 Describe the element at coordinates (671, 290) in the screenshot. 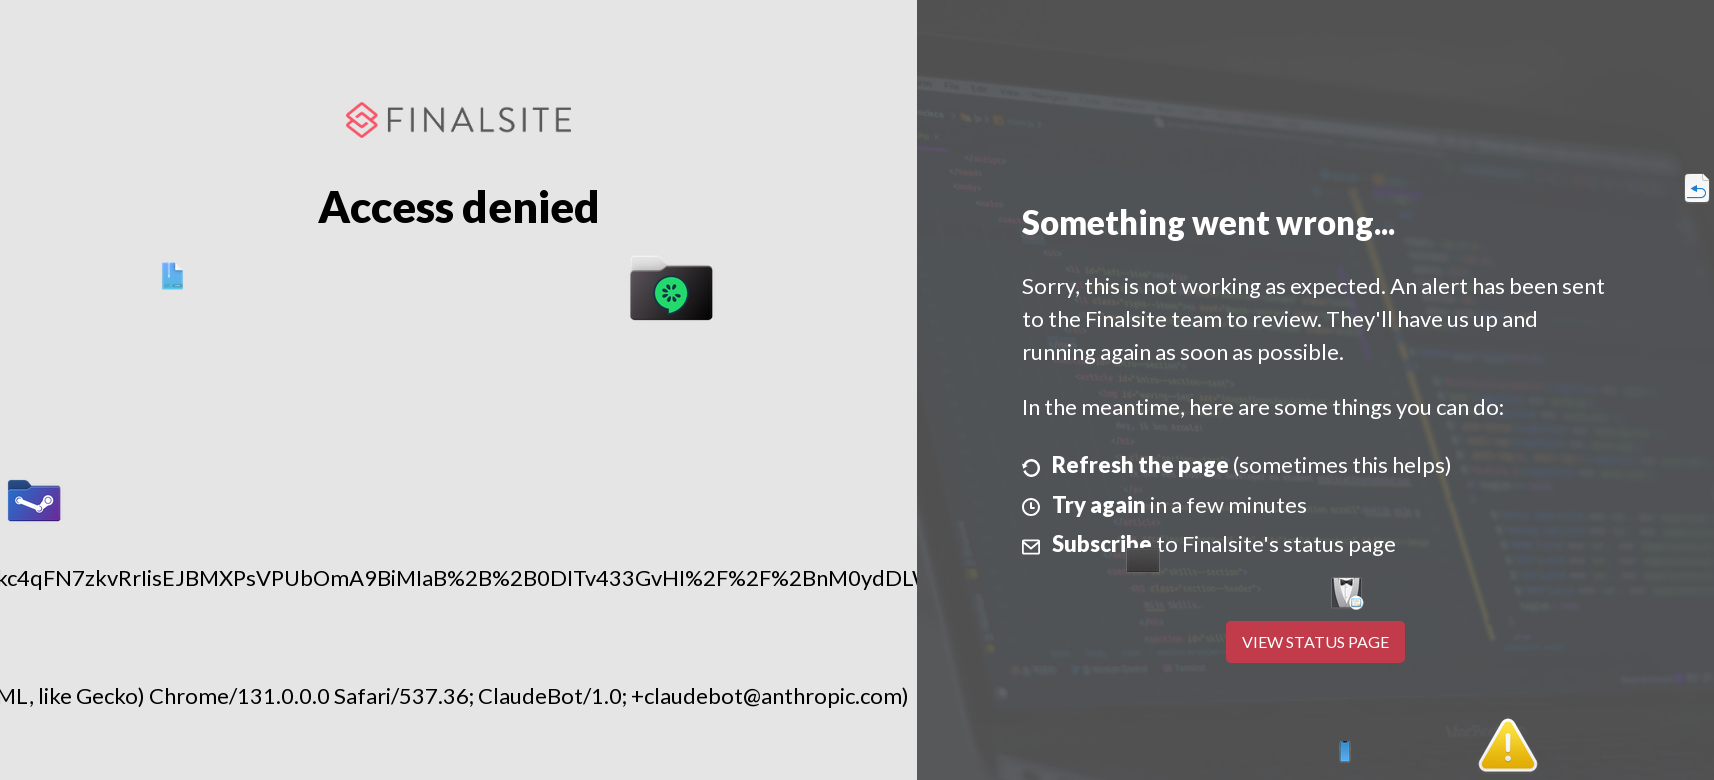

I see `folder containing cucumber/gherkin test files` at that location.